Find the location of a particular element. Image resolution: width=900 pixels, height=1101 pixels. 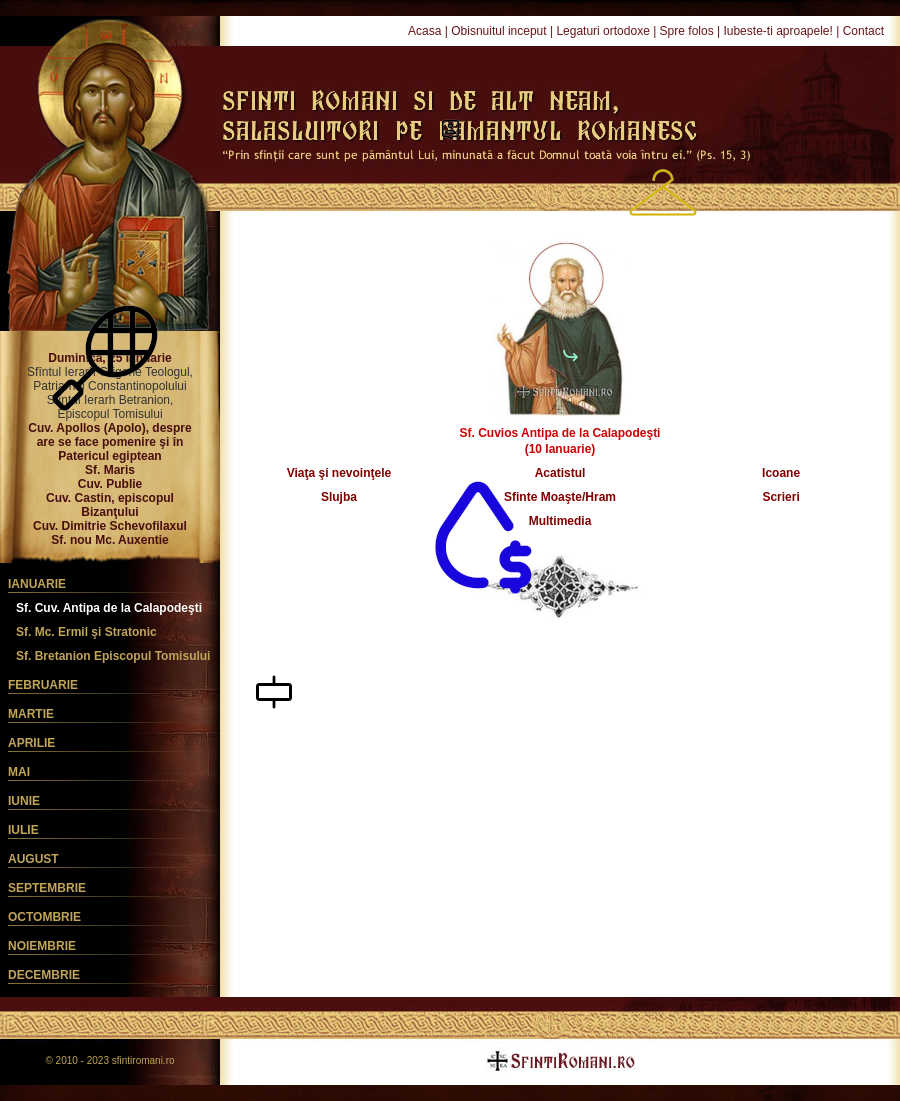

access tennis or racquet sports features is located at coordinates (103, 360).